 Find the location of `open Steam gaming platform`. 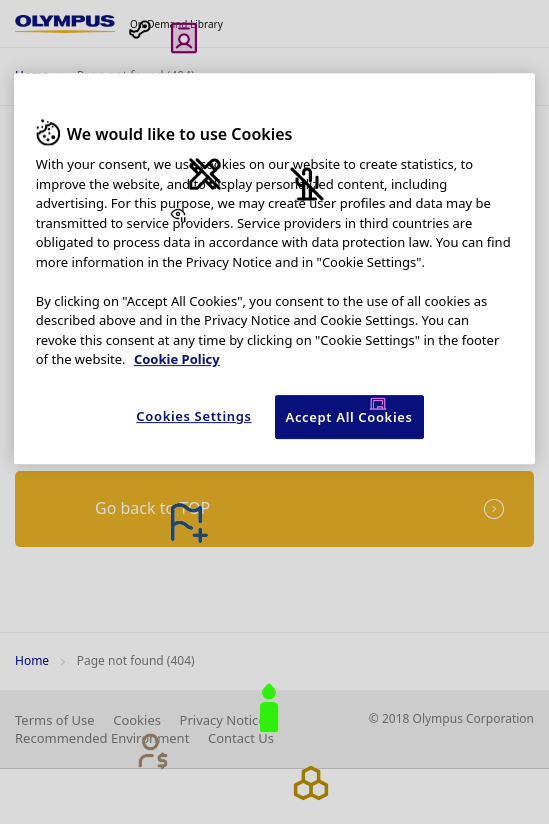

open Steam gaming platform is located at coordinates (140, 29).